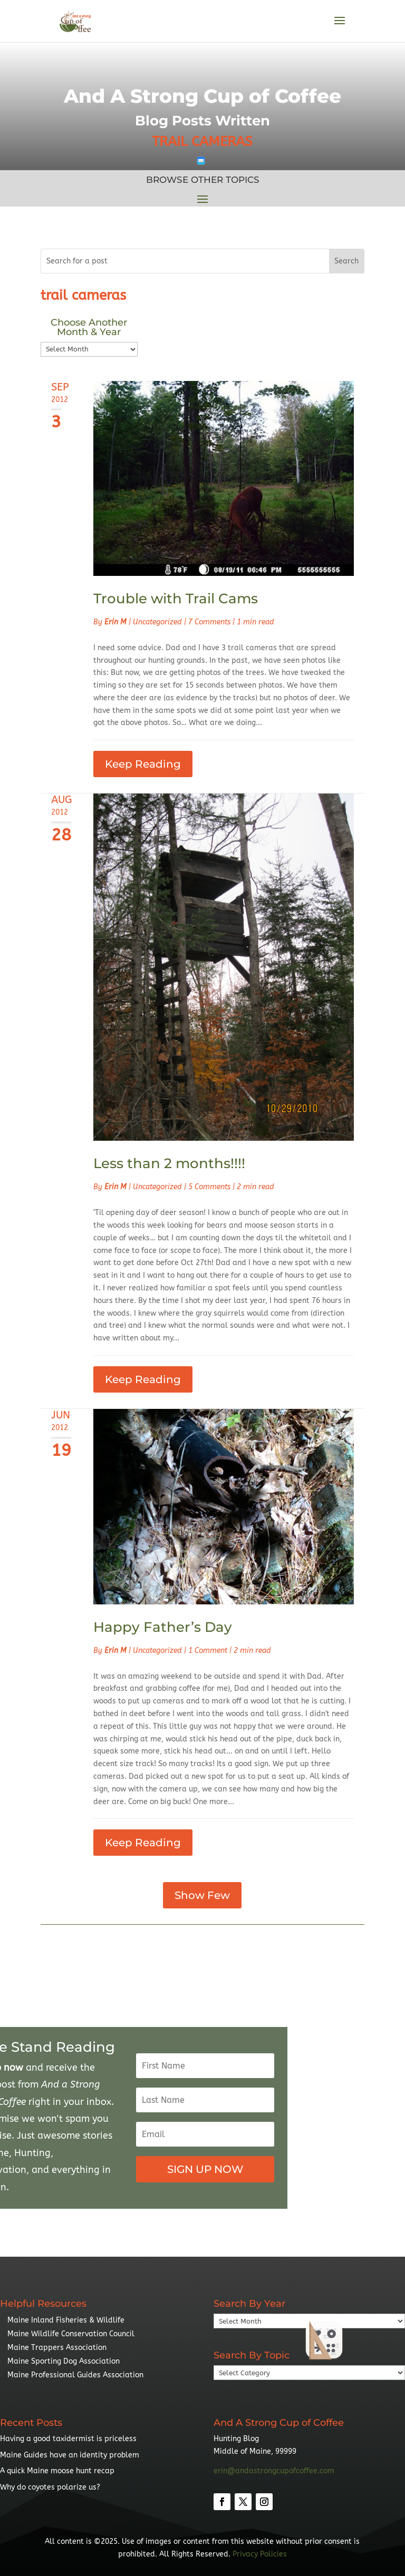 Image resolution: width=405 pixels, height=2576 pixels. Describe the element at coordinates (324, 2340) in the screenshot. I see `open symbolic preview app` at that location.